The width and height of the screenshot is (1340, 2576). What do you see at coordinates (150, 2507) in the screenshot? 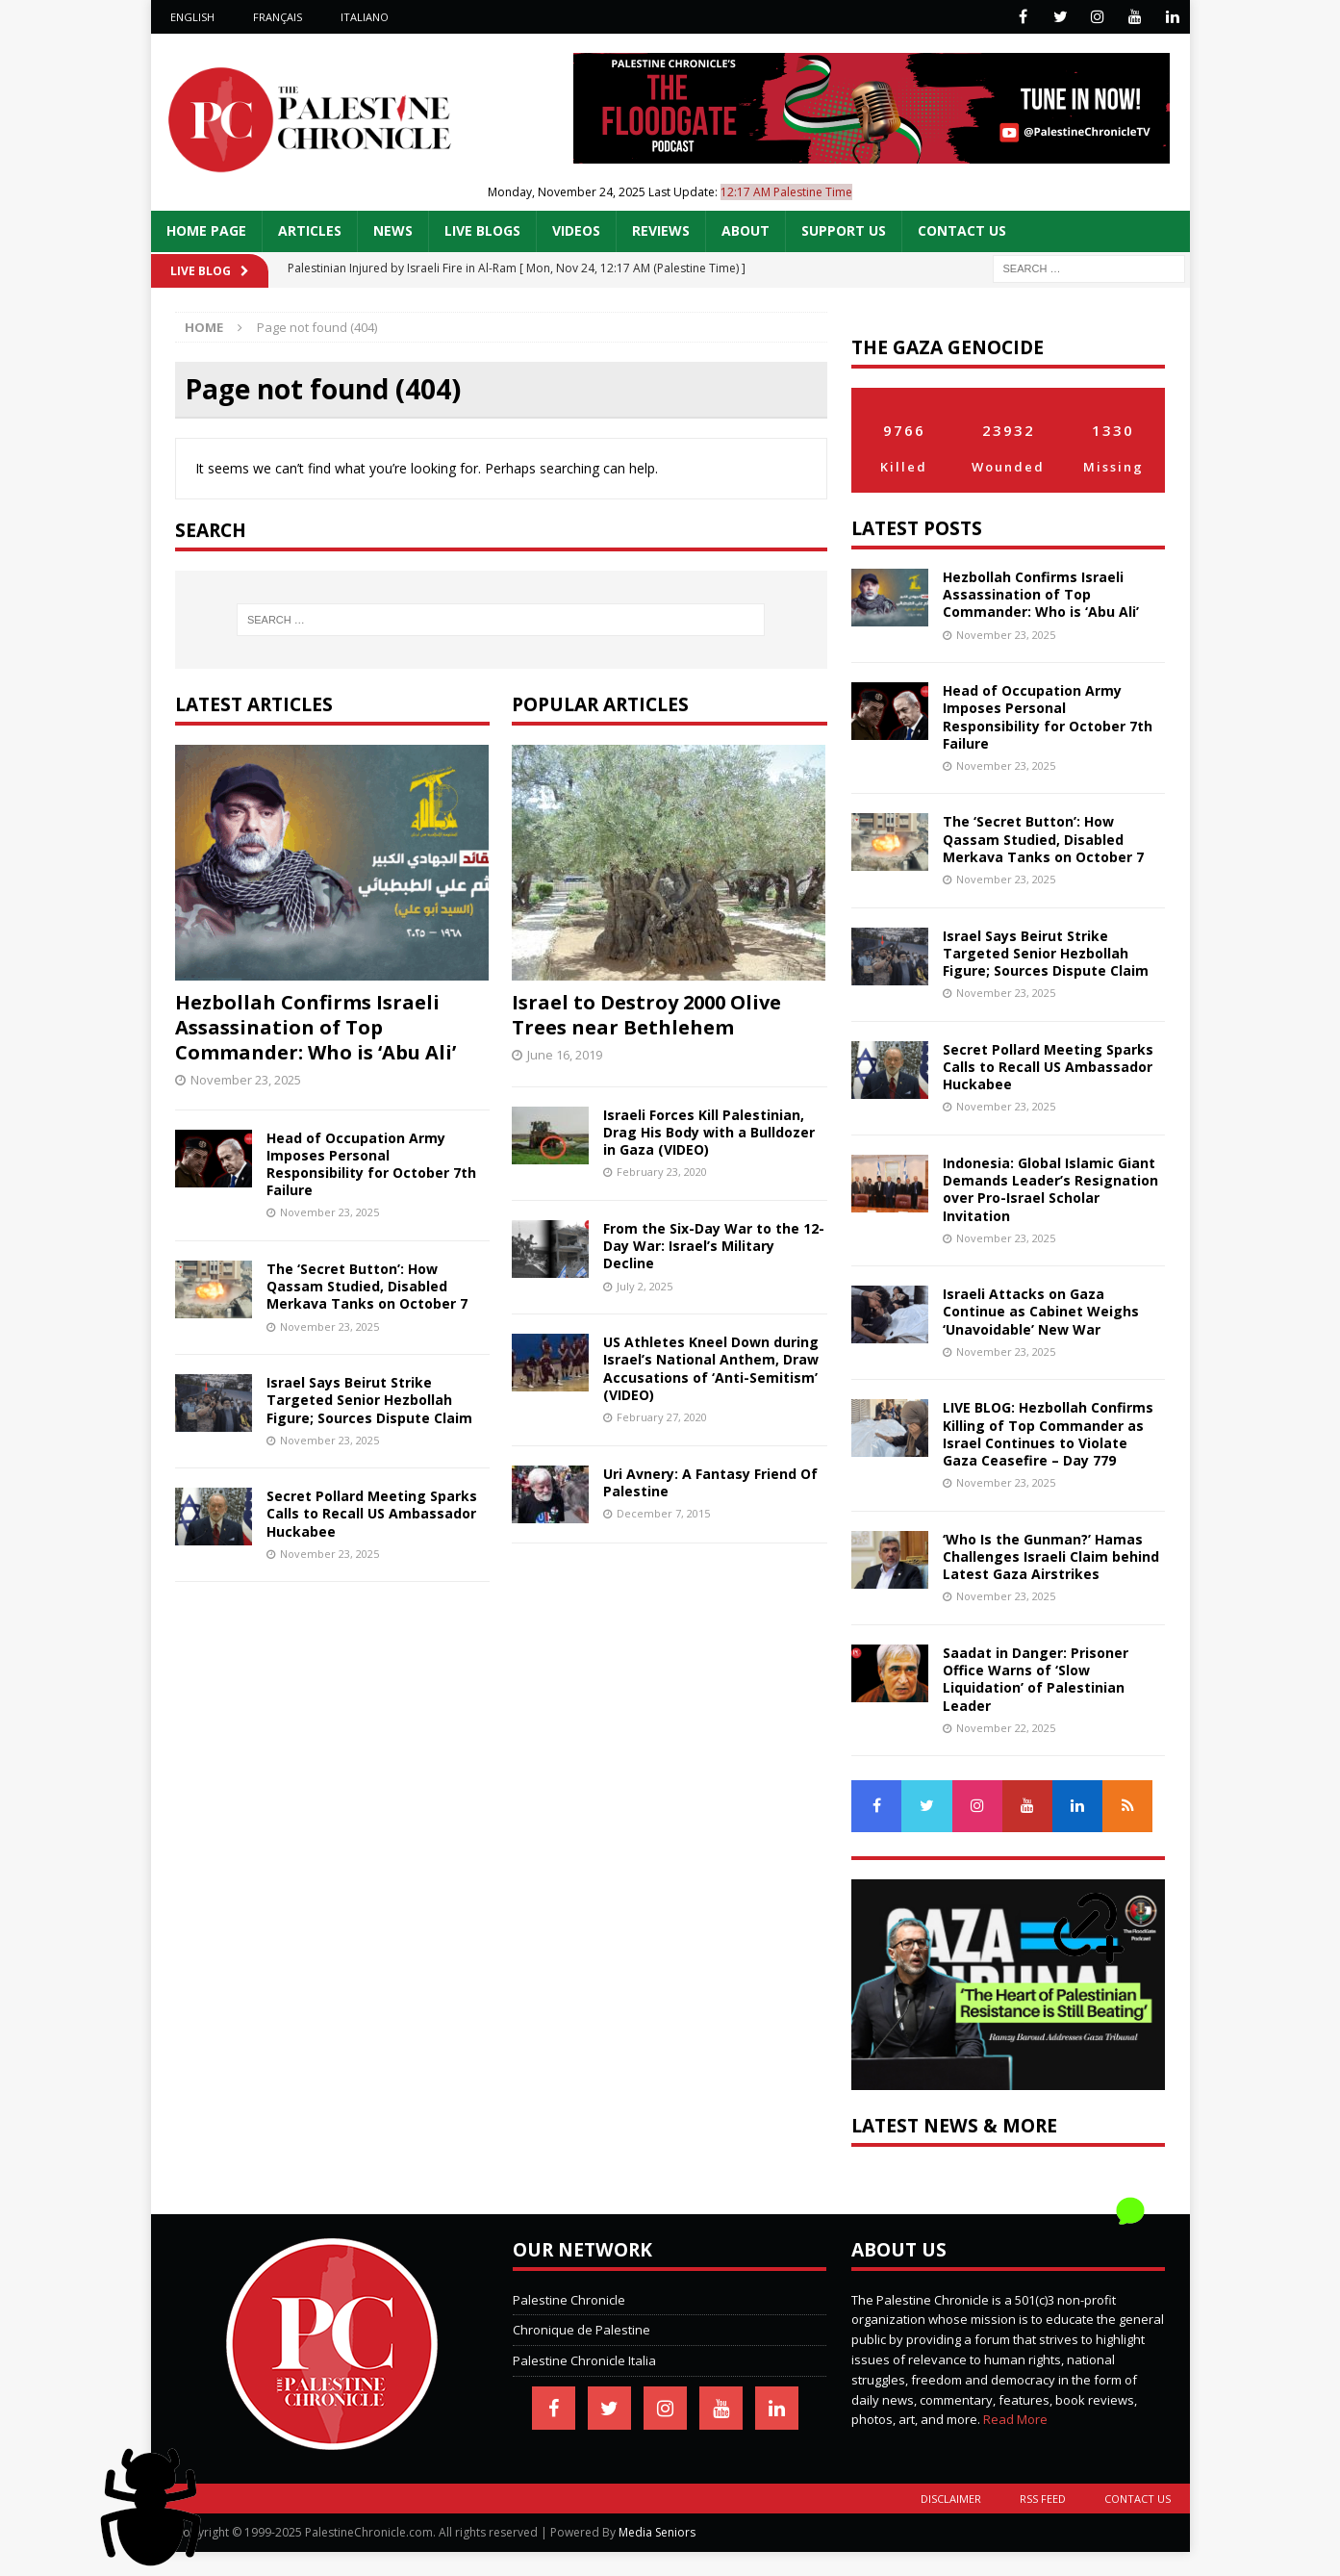
I see `report a bug or issue` at bounding box center [150, 2507].